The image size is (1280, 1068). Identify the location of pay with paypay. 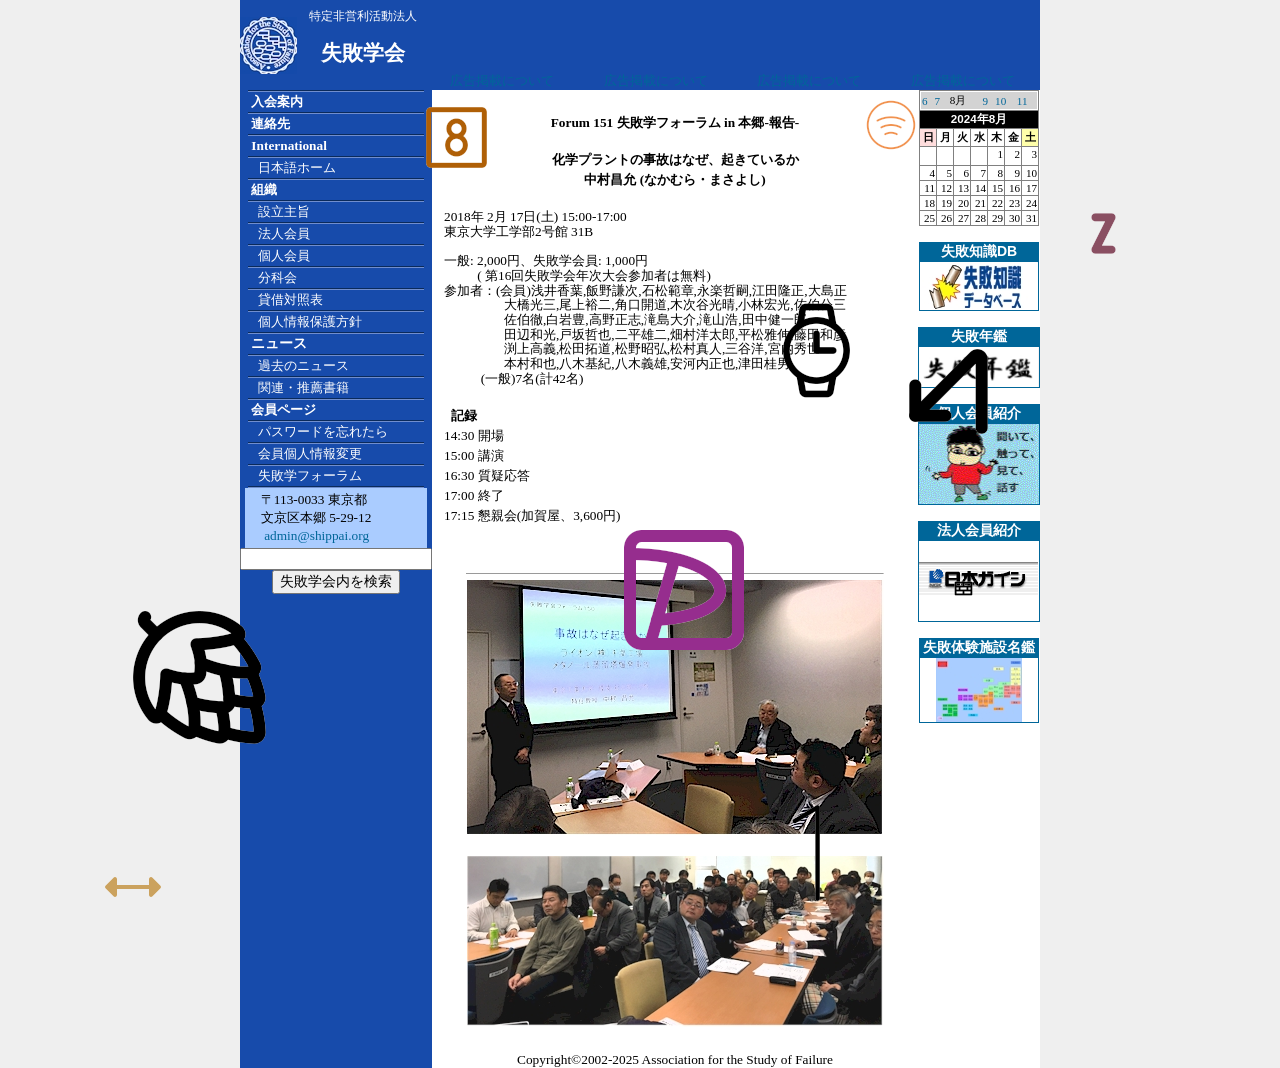
(684, 590).